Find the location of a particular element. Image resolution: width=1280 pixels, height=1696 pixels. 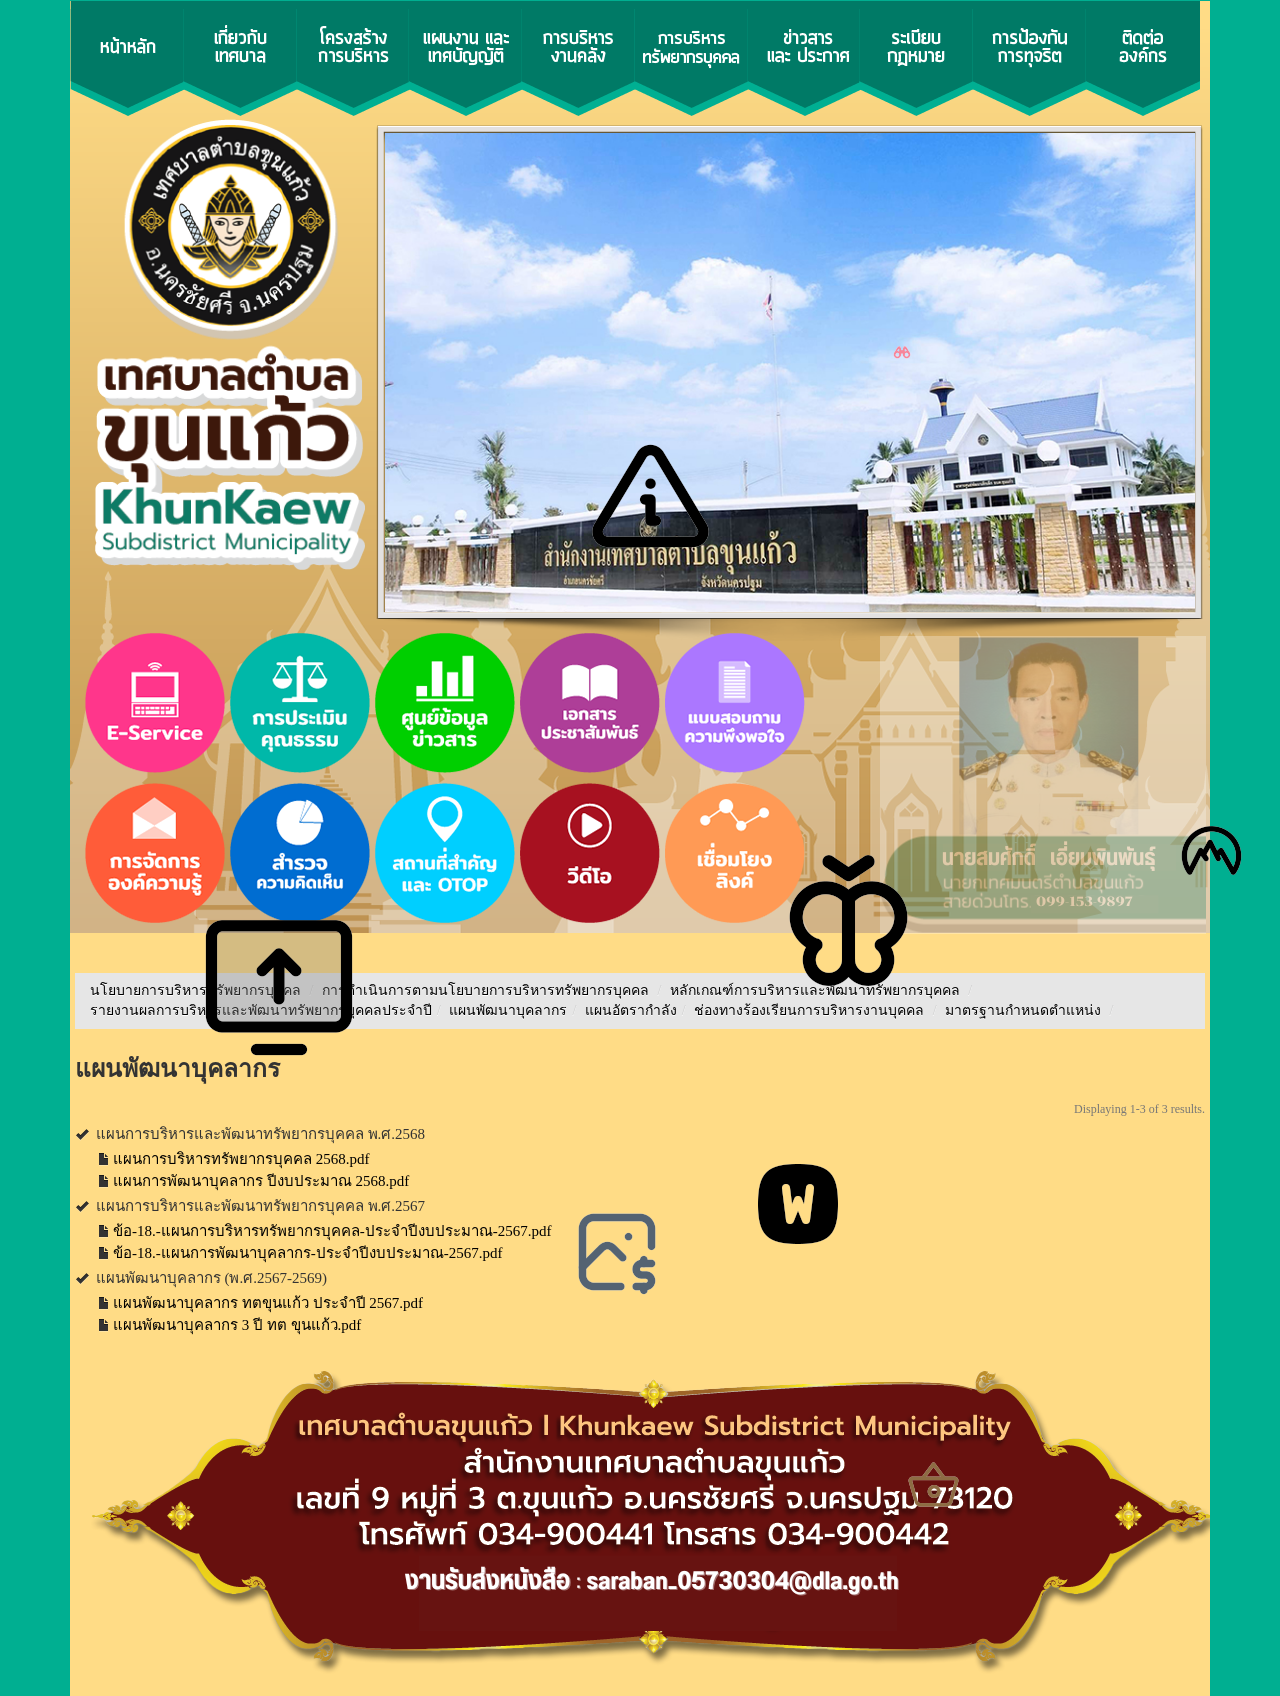

connect to NordVPN is located at coordinates (1211, 850).